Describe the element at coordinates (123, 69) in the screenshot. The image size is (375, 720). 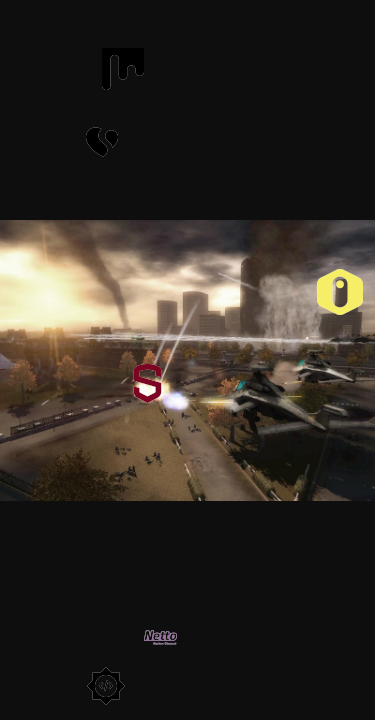
I see `open the Mix app` at that location.